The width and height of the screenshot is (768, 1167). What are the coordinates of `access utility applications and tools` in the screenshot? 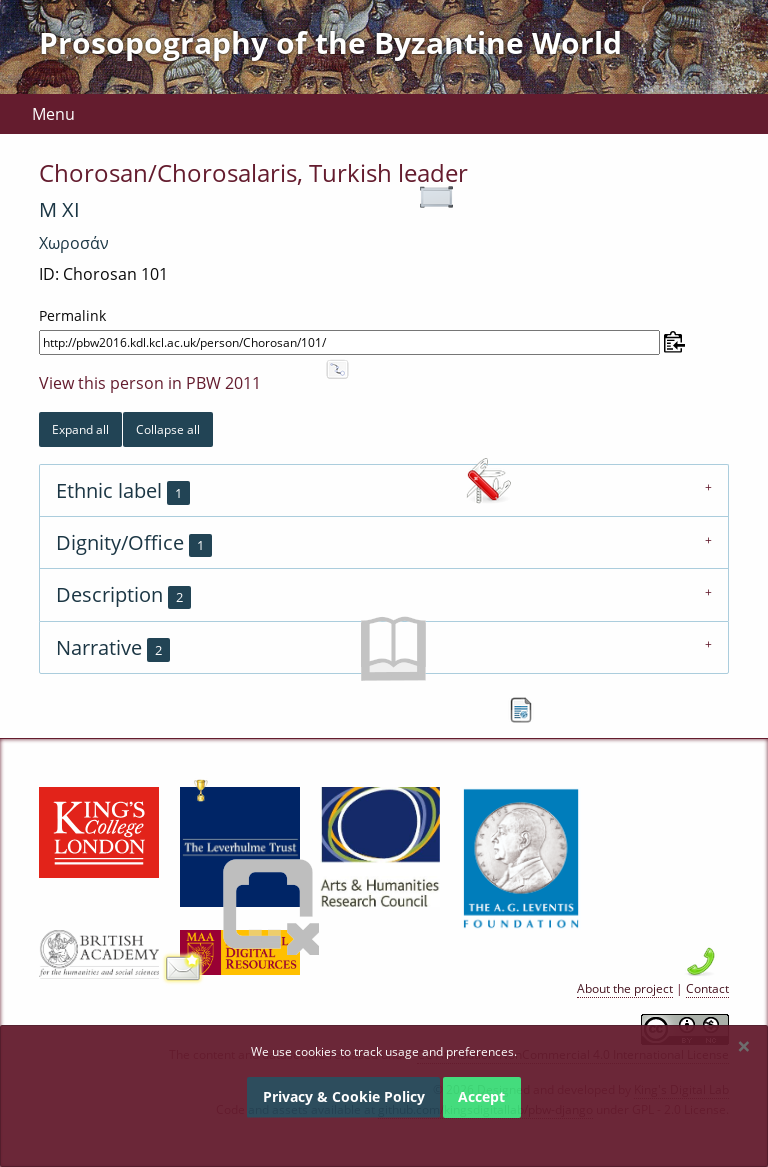 It's located at (488, 481).